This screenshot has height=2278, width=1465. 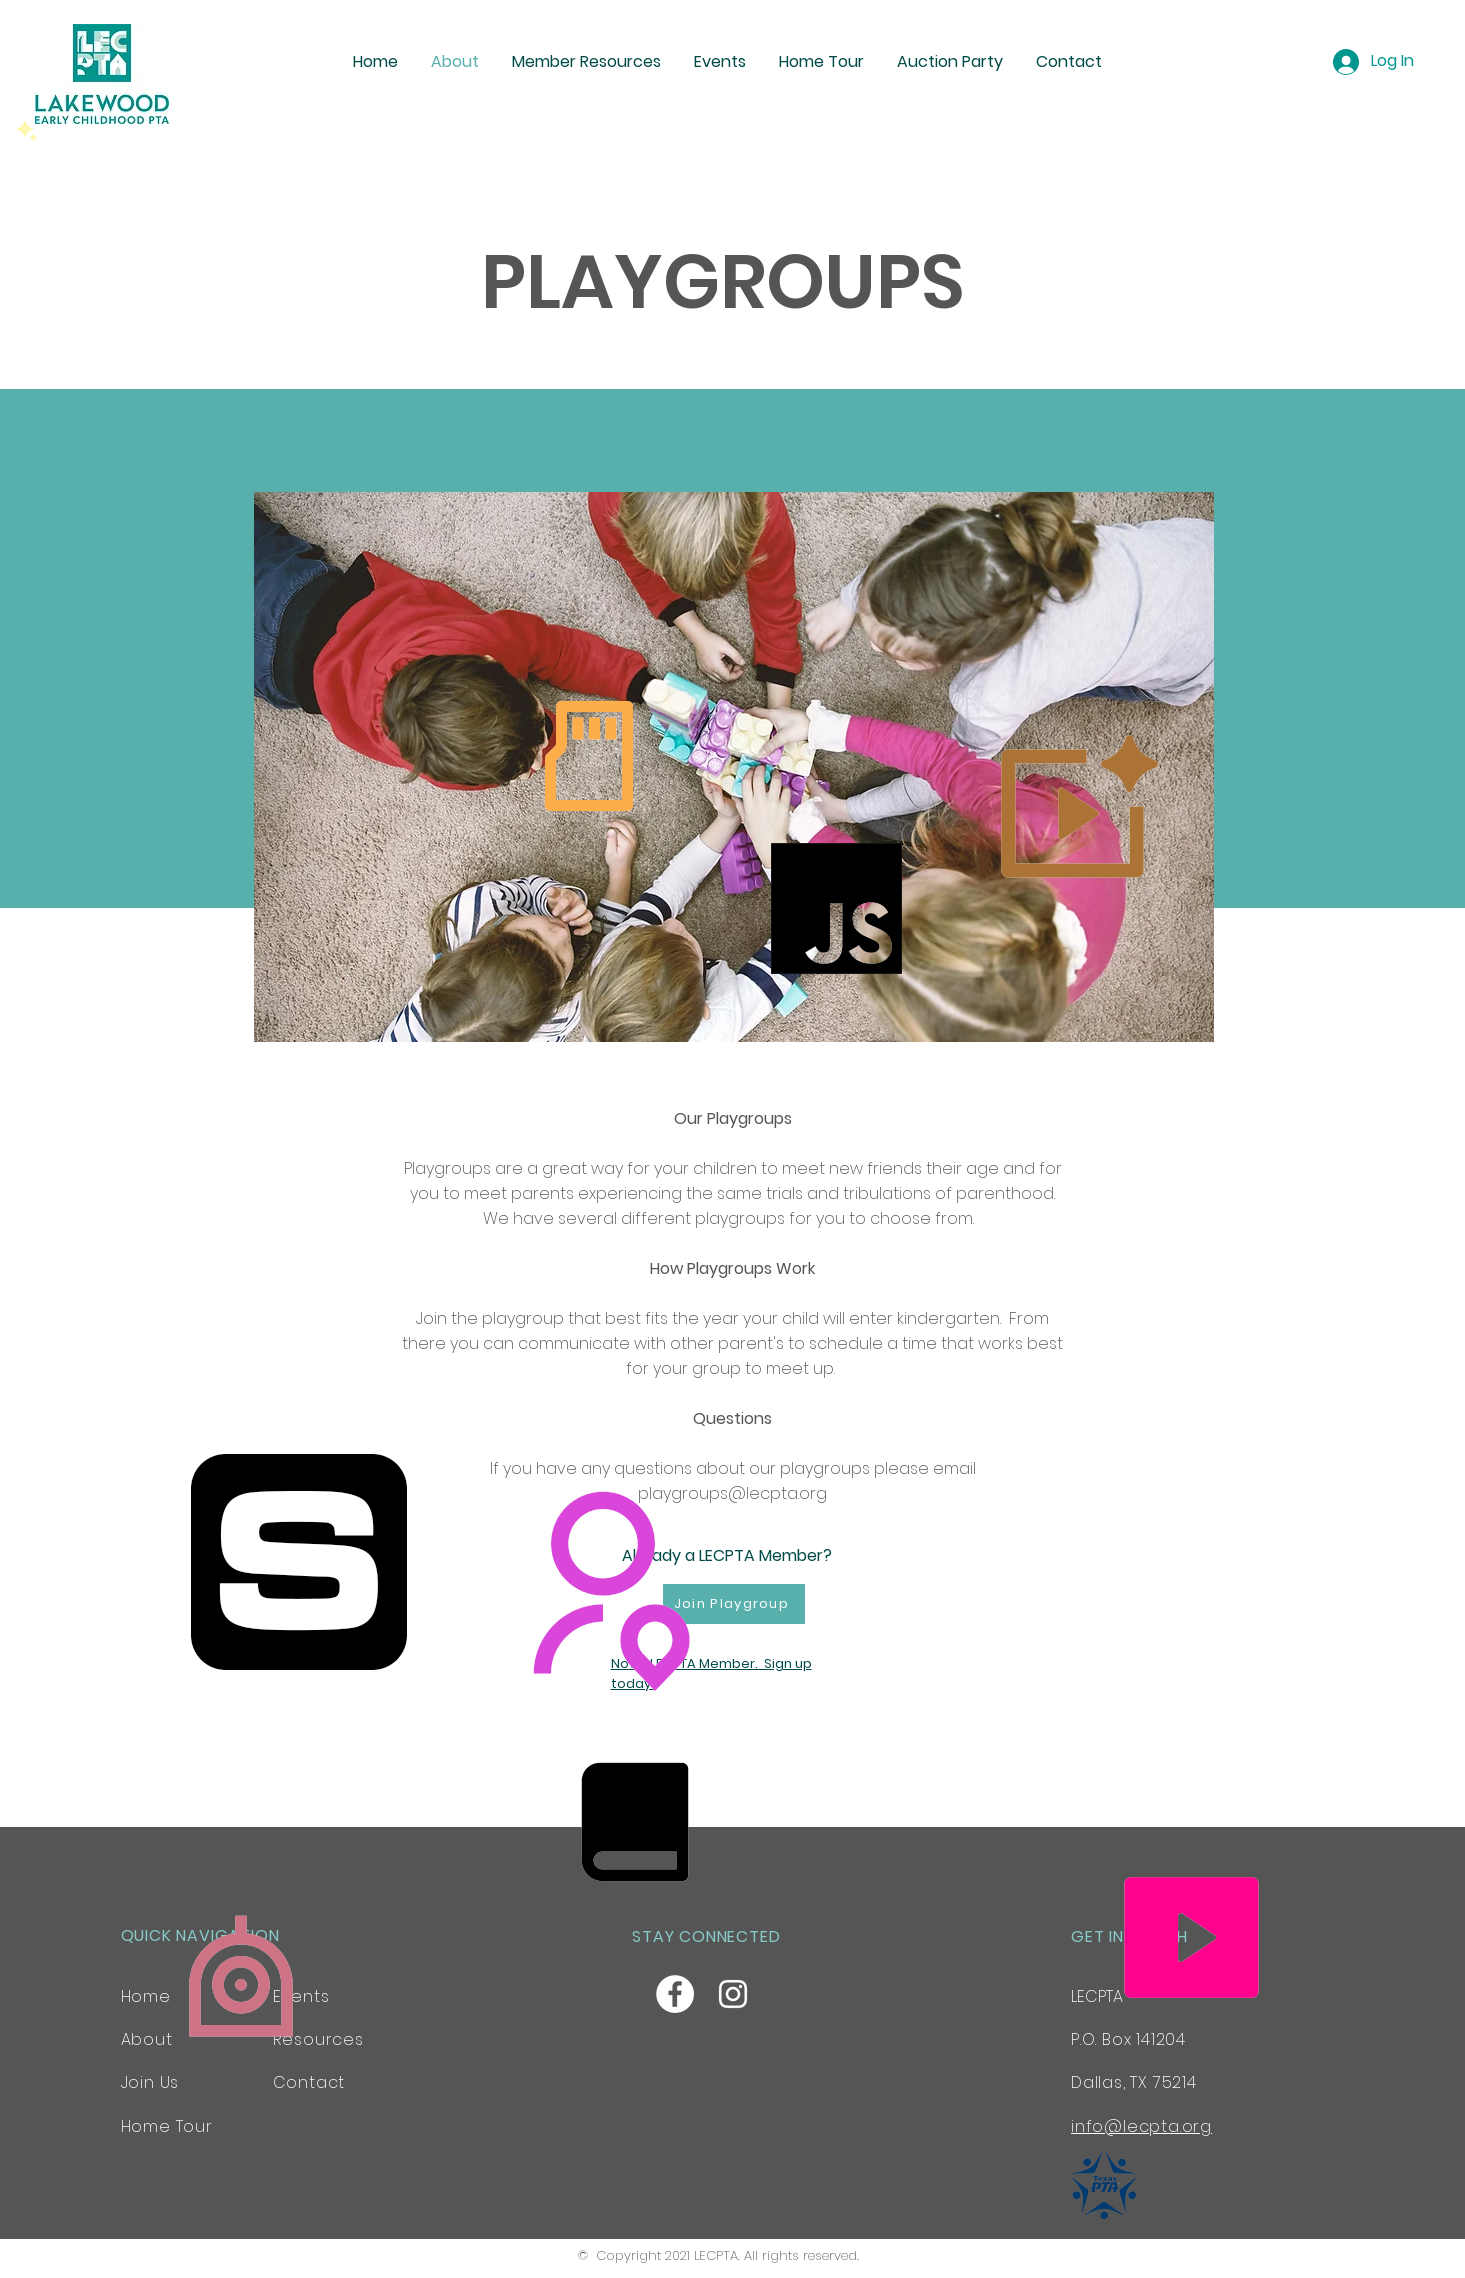 I want to click on access AI assistant or chatbot feature, so click(x=241, y=1979).